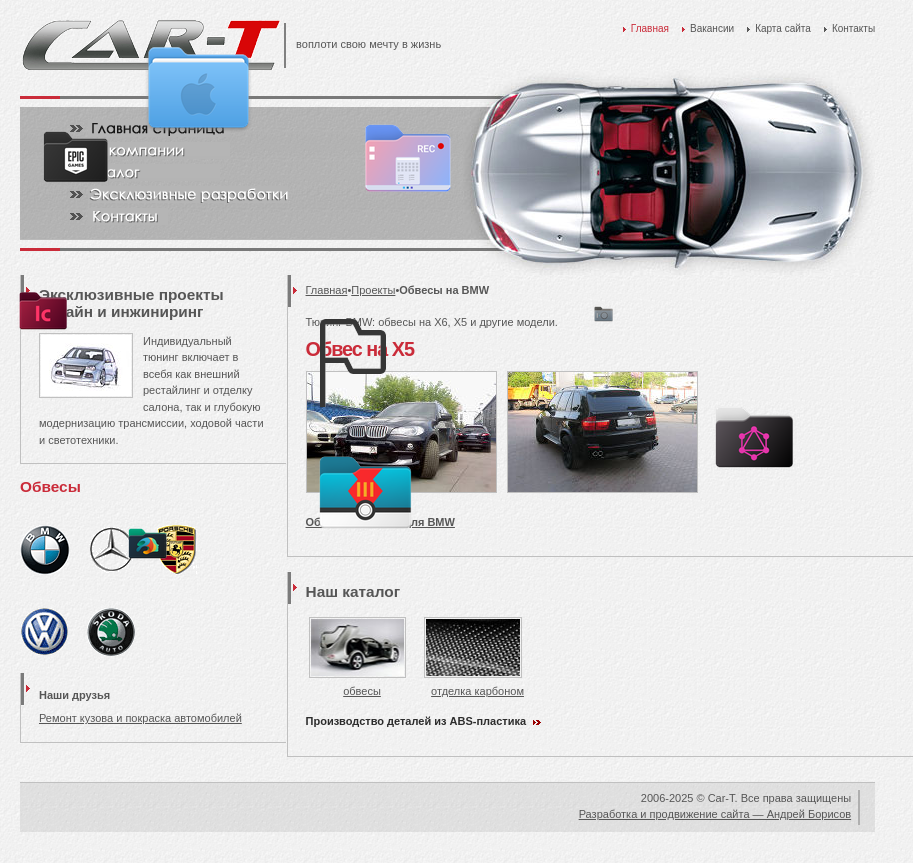 The height and width of the screenshot is (863, 913). I want to click on access secured or locked files, so click(603, 314).